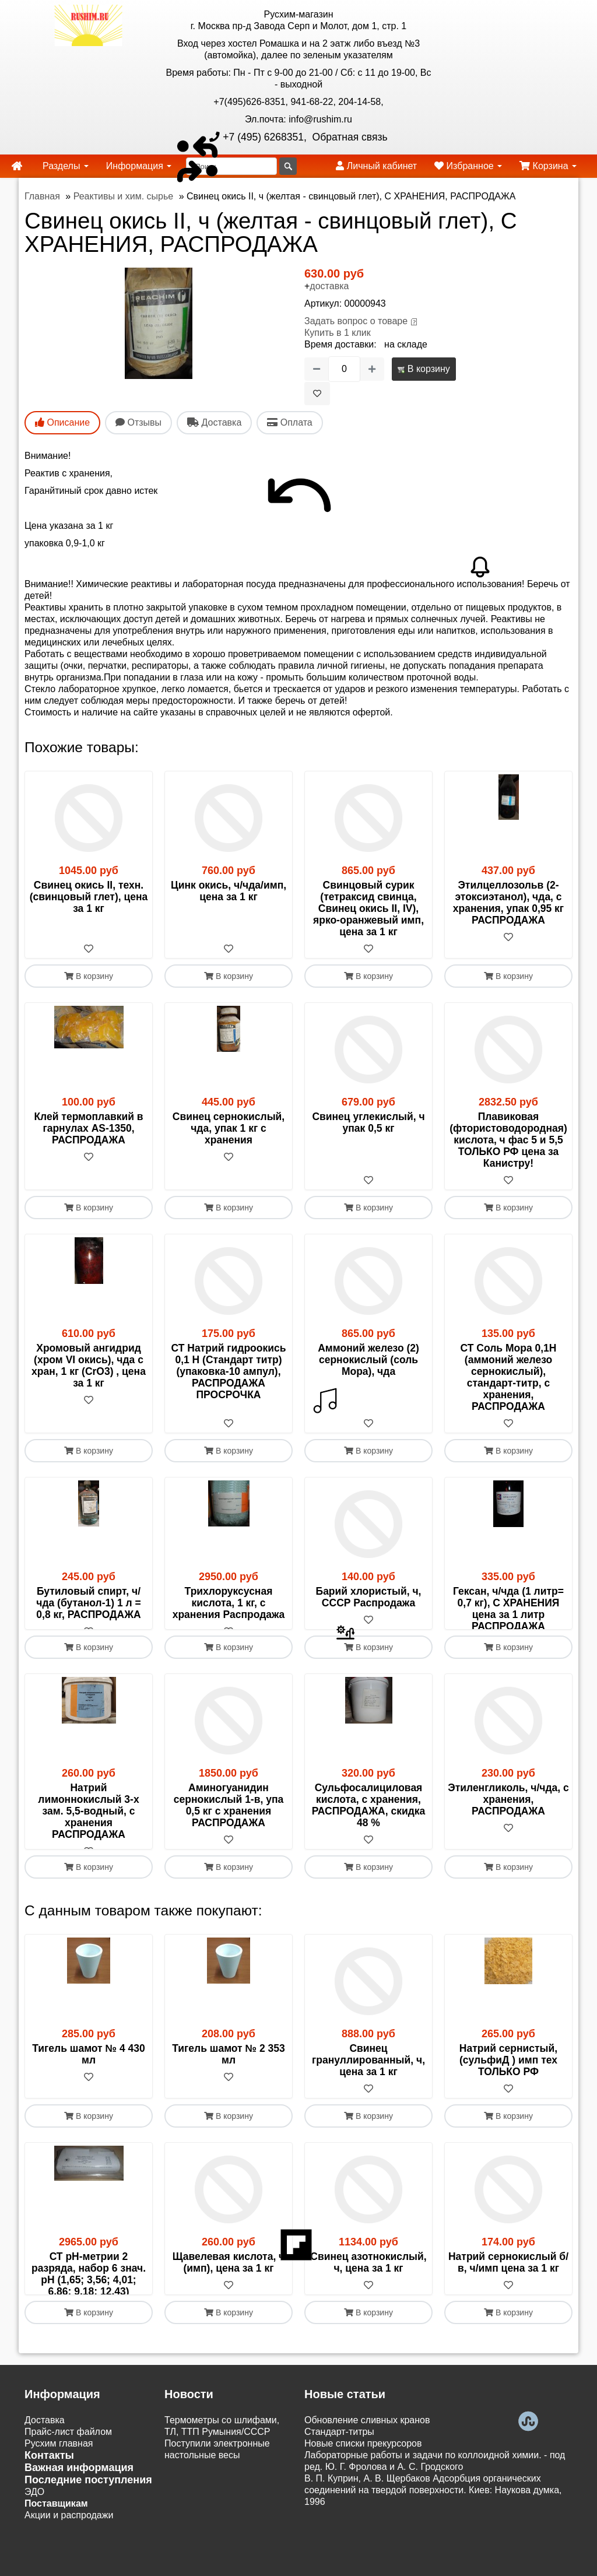  Describe the element at coordinates (480, 567) in the screenshot. I see `view notifications` at that location.